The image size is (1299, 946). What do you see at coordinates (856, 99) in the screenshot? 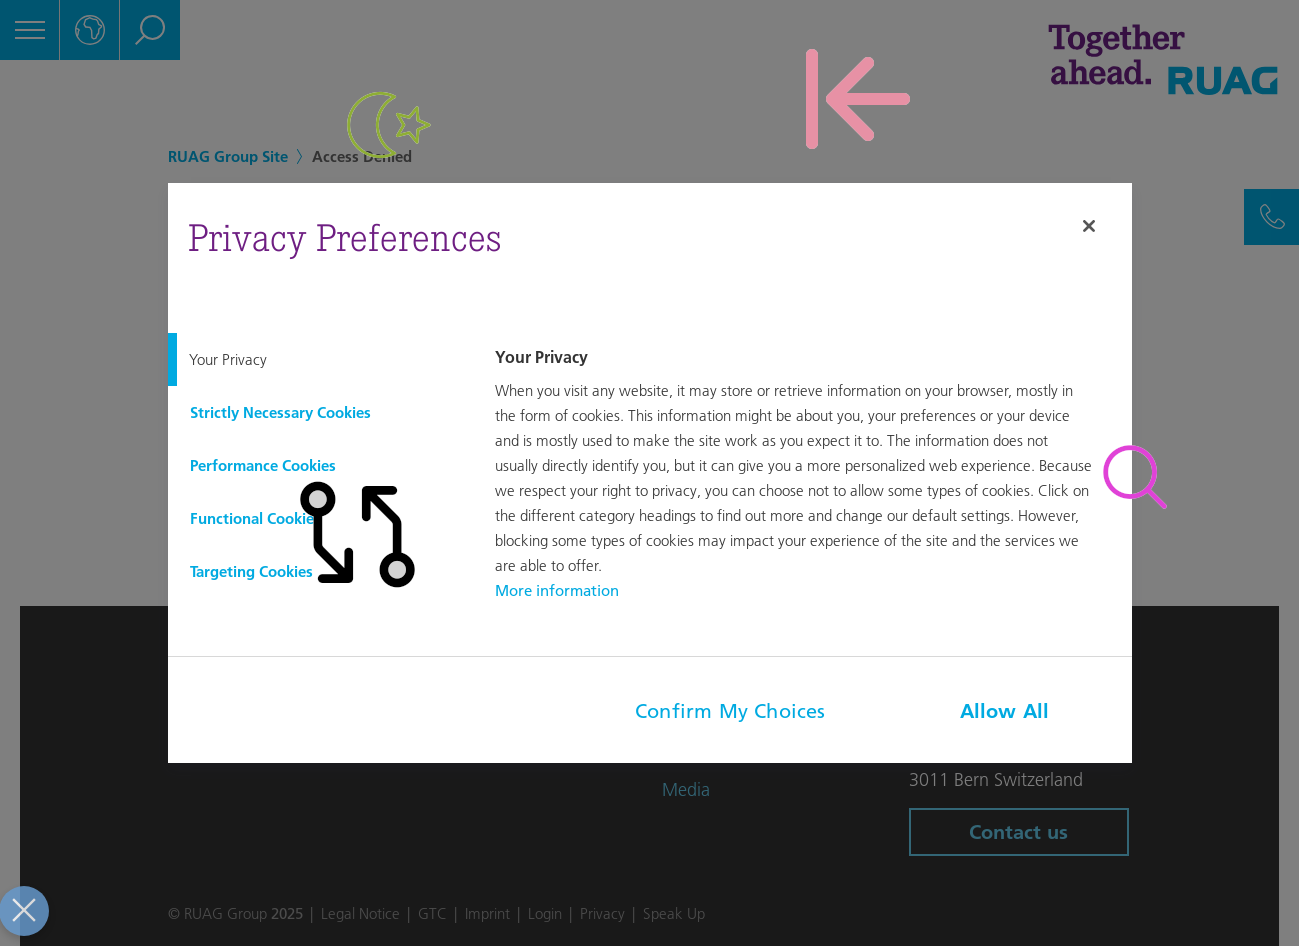
I see `go back to the beginning` at bounding box center [856, 99].